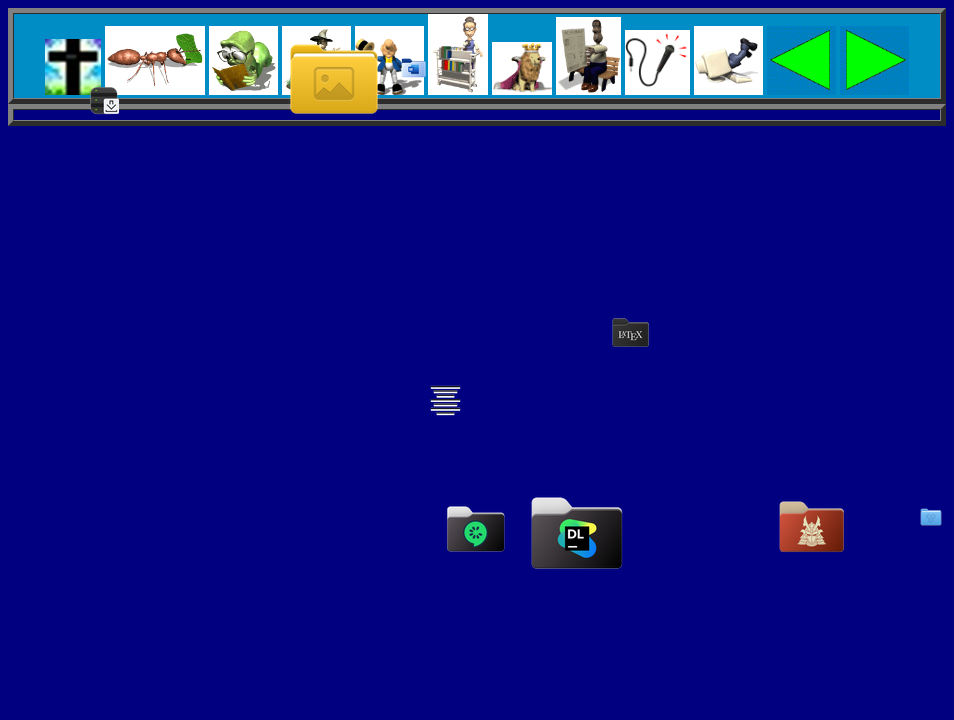 The image size is (954, 720). Describe the element at coordinates (413, 68) in the screenshot. I see `open folder containing Microsoft Word documents` at that location.